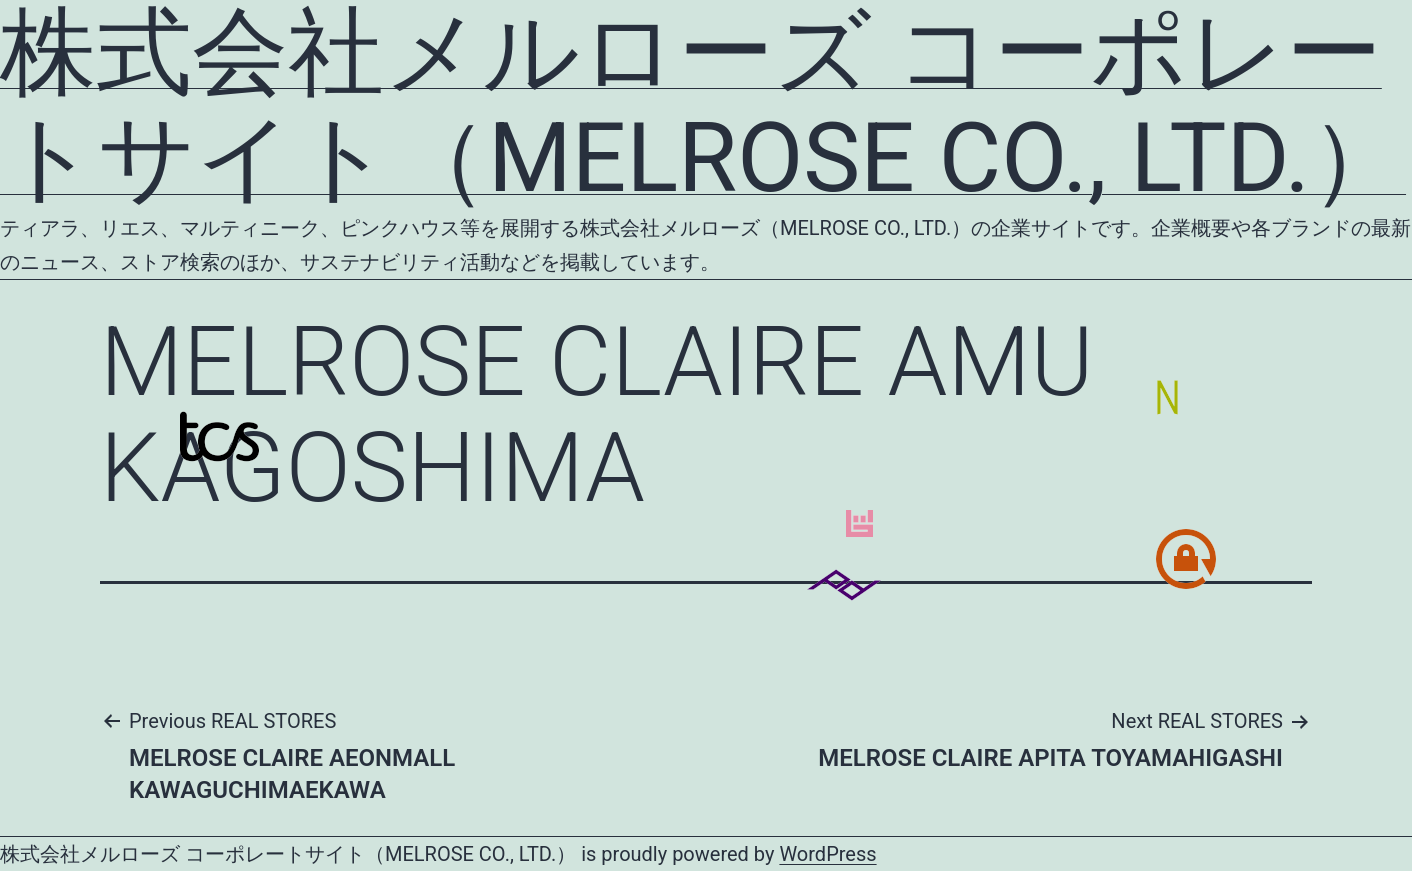 The width and height of the screenshot is (1412, 871). What do you see at coordinates (859, 523) in the screenshot?
I see `open the Bandsintown app` at bounding box center [859, 523].